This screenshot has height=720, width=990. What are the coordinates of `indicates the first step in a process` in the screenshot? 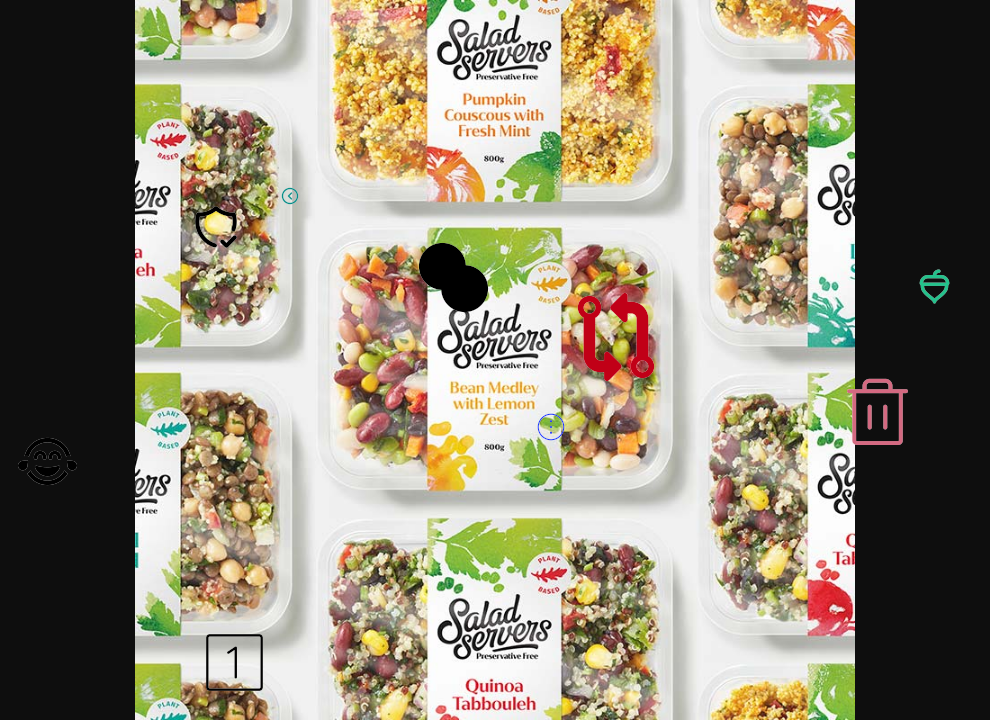 It's located at (234, 662).